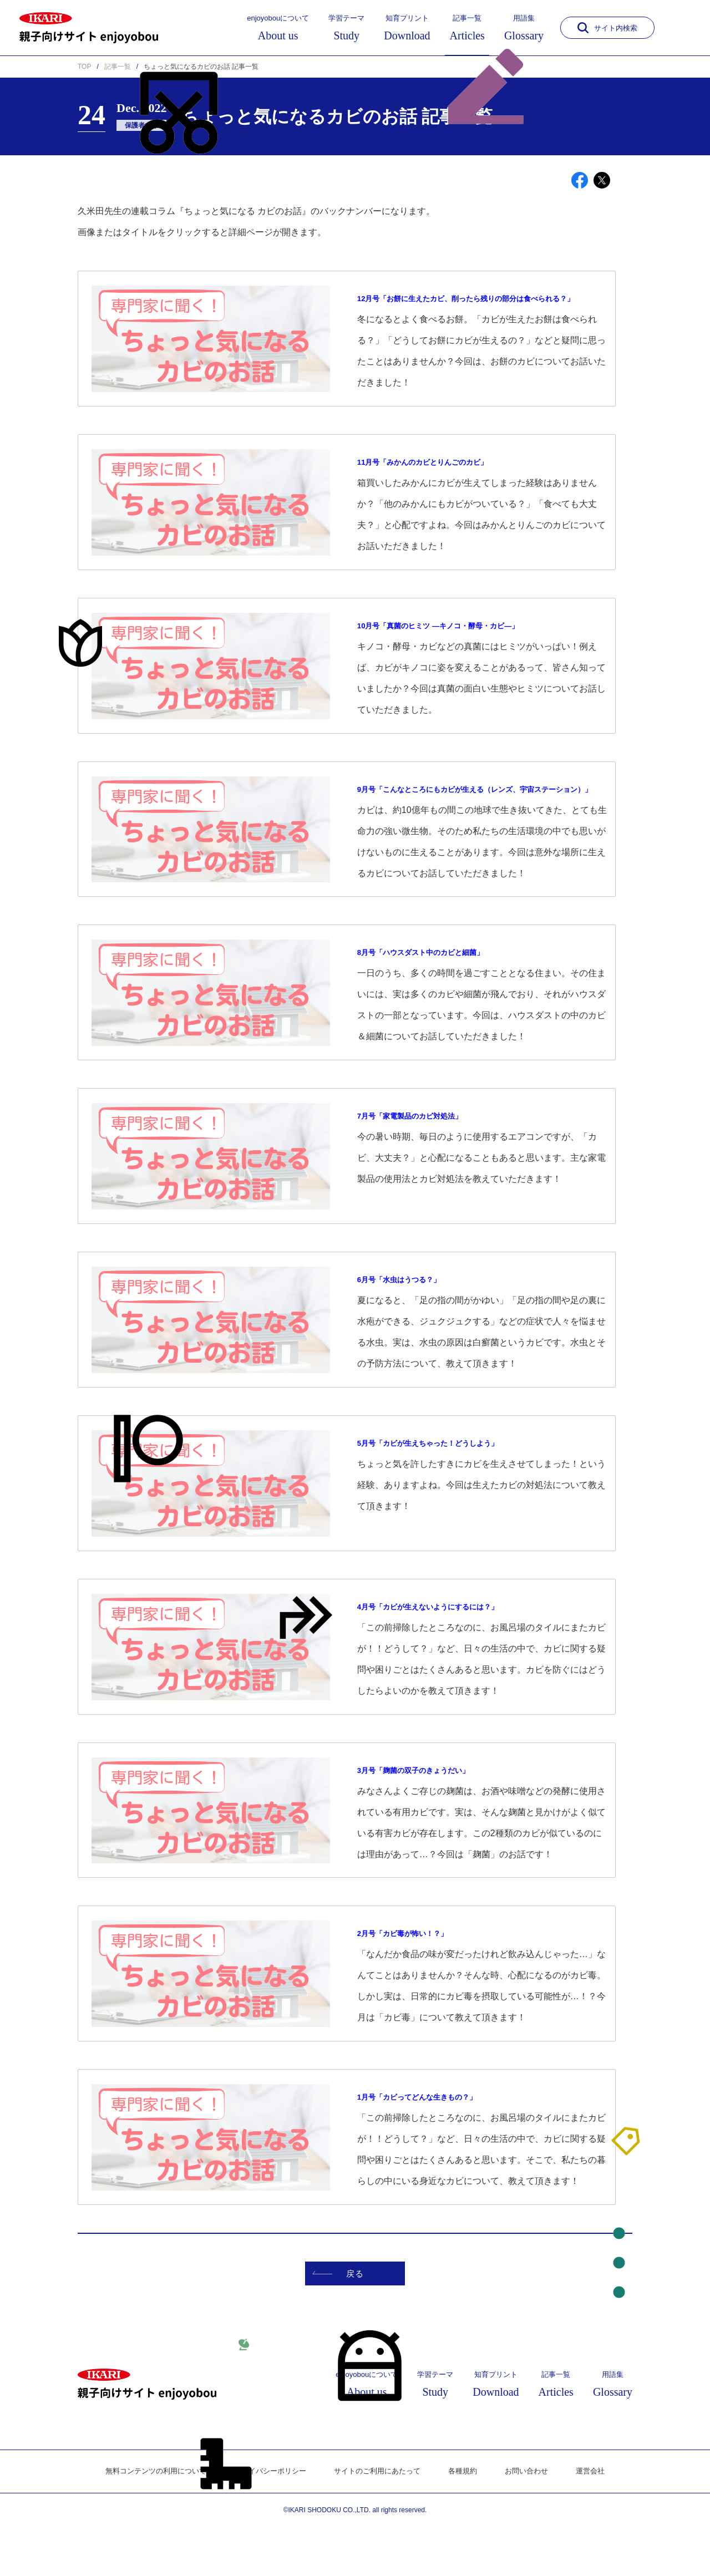  I want to click on edit content or text, so click(485, 86).